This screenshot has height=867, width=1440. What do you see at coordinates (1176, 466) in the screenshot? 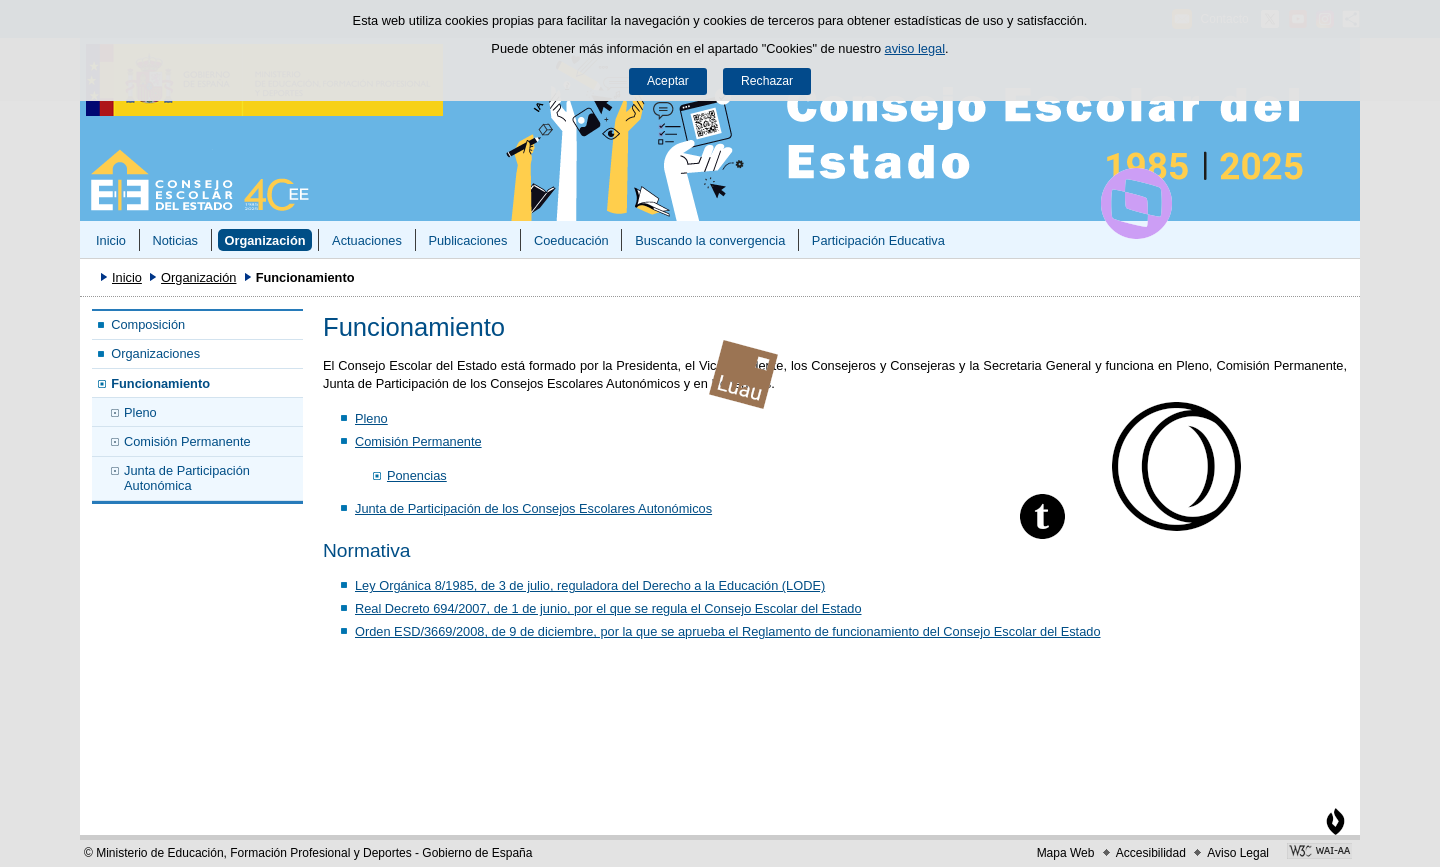
I see `open Opera GX browser` at bounding box center [1176, 466].